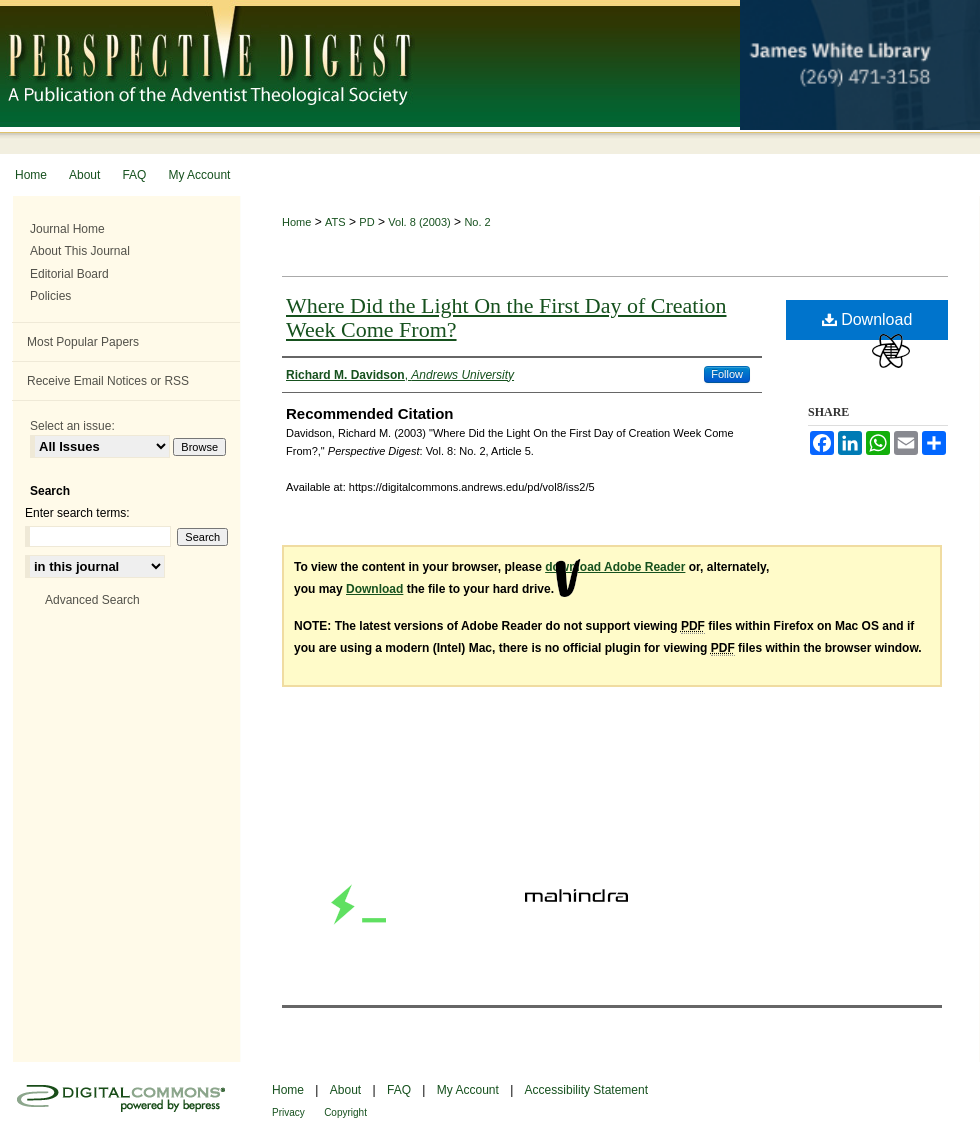 This screenshot has width=980, height=1136. What do you see at coordinates (568, 578) in the screenshot?
I see `open the Vinted app` at bounding box center [568, 578].